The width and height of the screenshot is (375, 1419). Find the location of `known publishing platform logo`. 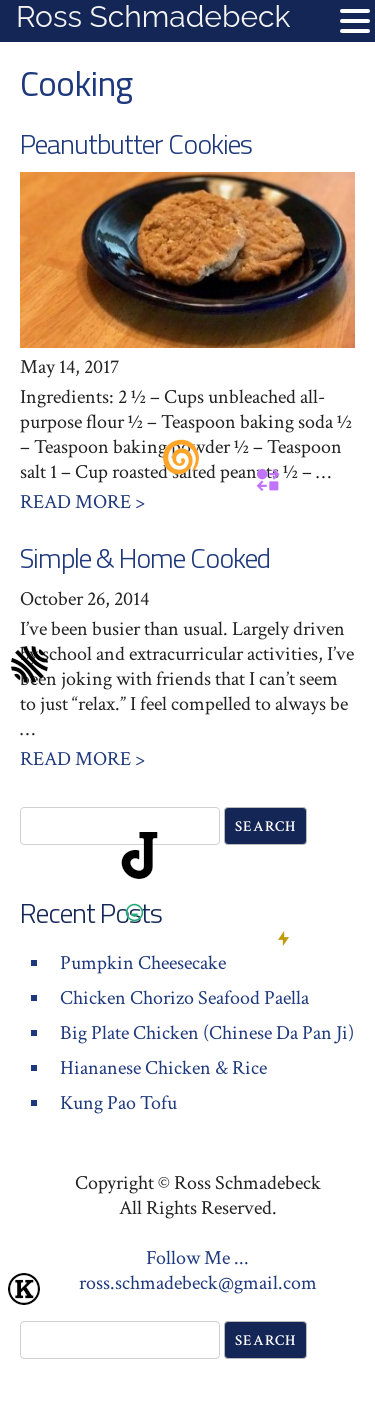

known publishing platform logo is located at coordinates (24, 1289).